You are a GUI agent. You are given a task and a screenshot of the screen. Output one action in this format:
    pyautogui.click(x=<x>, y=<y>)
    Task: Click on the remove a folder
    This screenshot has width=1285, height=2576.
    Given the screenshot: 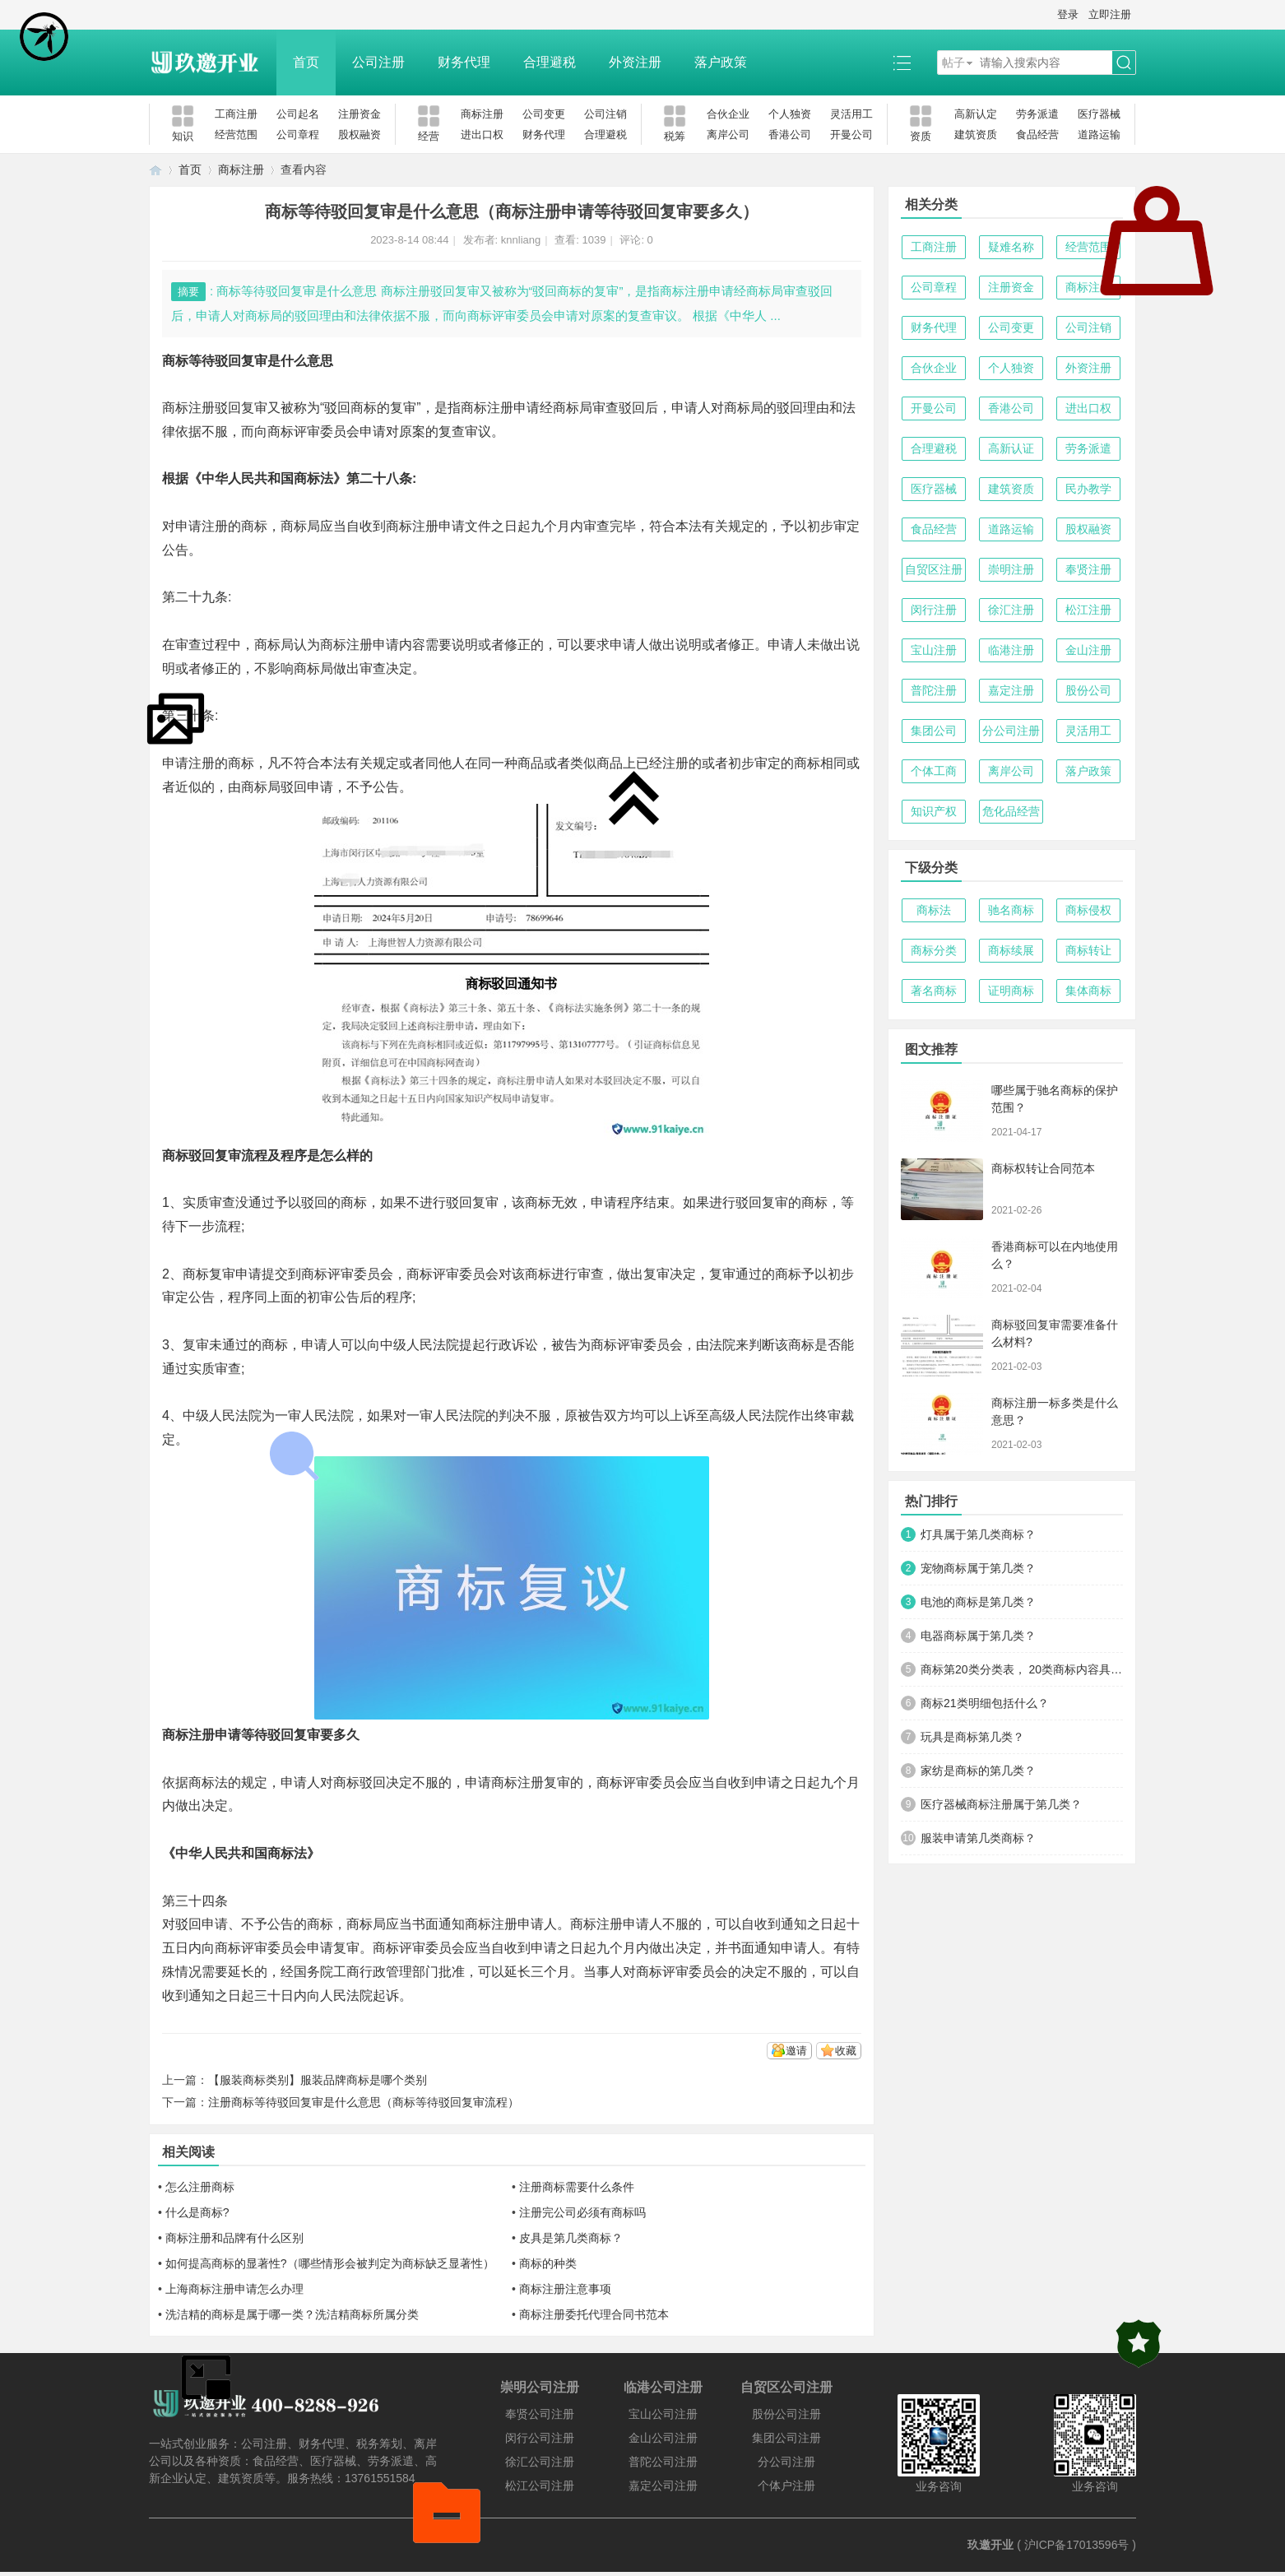 What is the action you would take?
    pyautogui.click(x=447, y=2513)
    